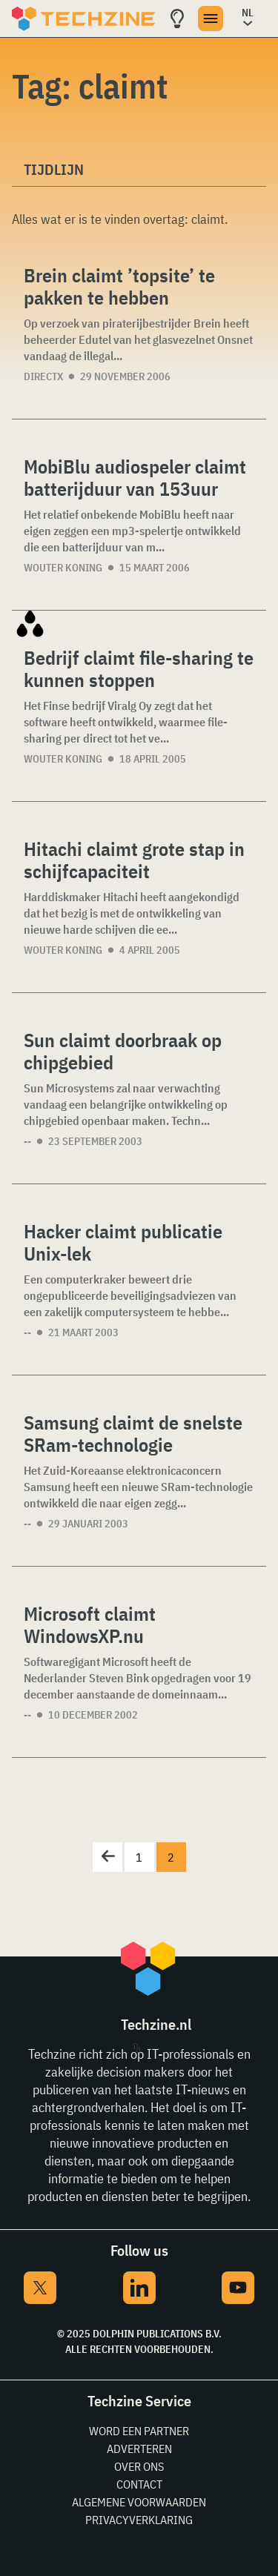 The width and height of the screenshot is (278, 2576). What do you see at coordinates (136, 2048) in the screenshot?
I see `swap or reverse the order of items` at bounding box center [136, 2048].